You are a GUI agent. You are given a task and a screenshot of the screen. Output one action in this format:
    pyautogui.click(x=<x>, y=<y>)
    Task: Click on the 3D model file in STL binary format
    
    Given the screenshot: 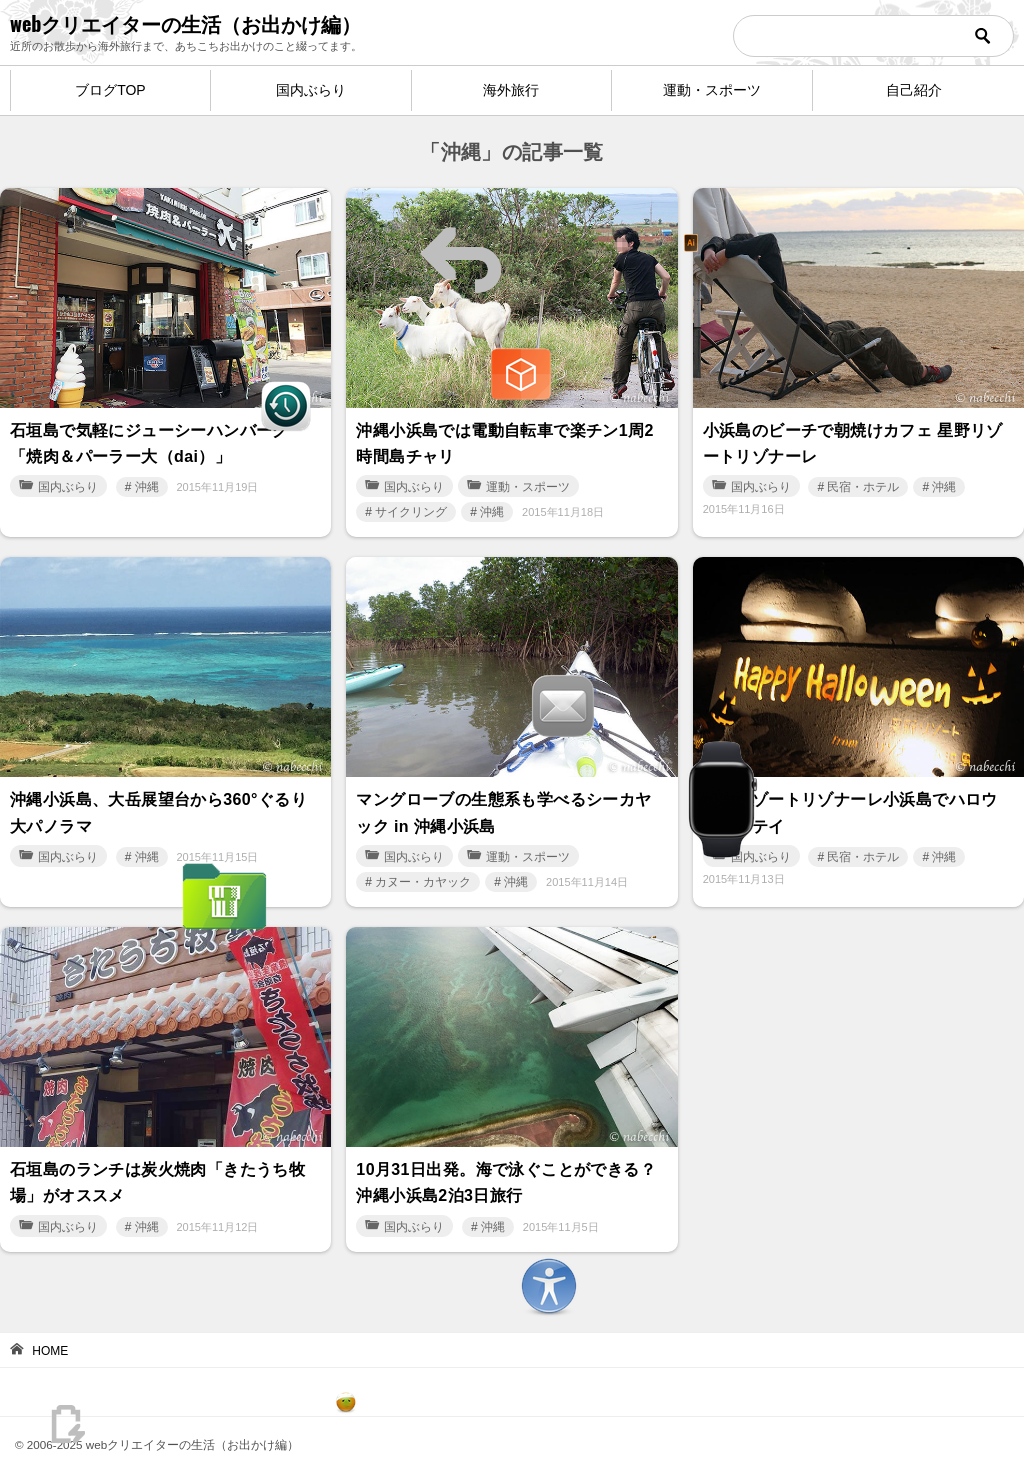 What is the action you would take?
    pyautogui.click(x=521, y=372)
    